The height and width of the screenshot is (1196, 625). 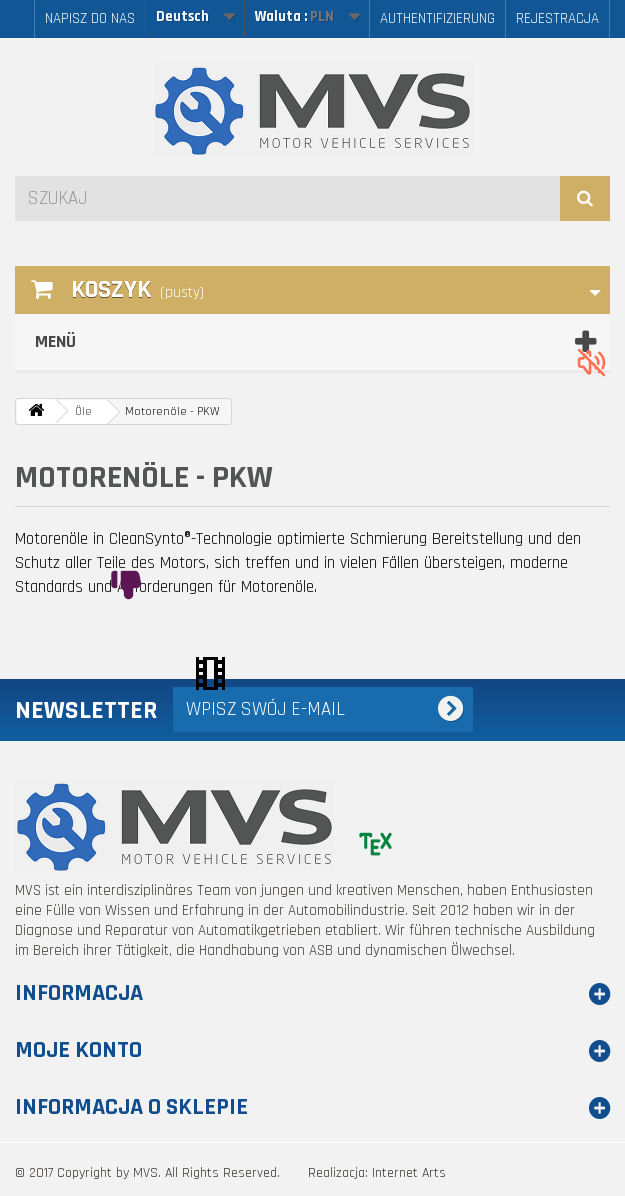 I want to click on browse local movie theaters, so click(x=210, y=673).